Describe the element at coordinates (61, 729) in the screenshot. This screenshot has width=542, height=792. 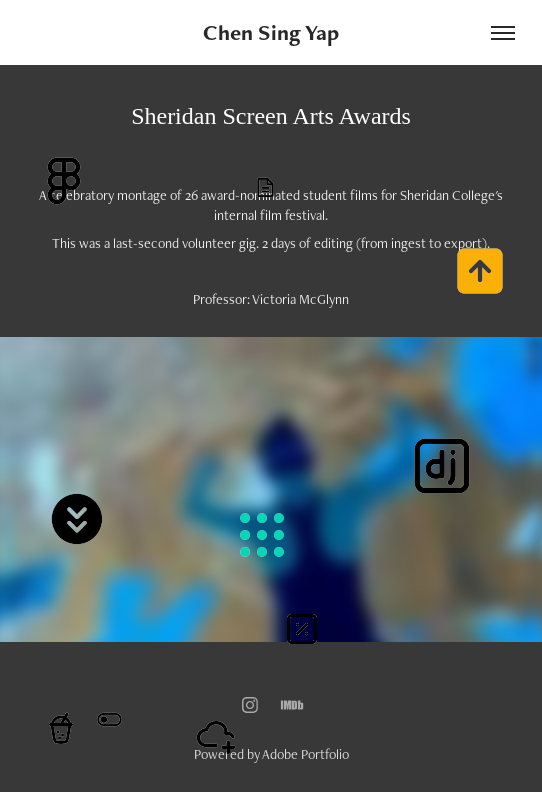
I see `order bubble tea or boba drinks` at that location.